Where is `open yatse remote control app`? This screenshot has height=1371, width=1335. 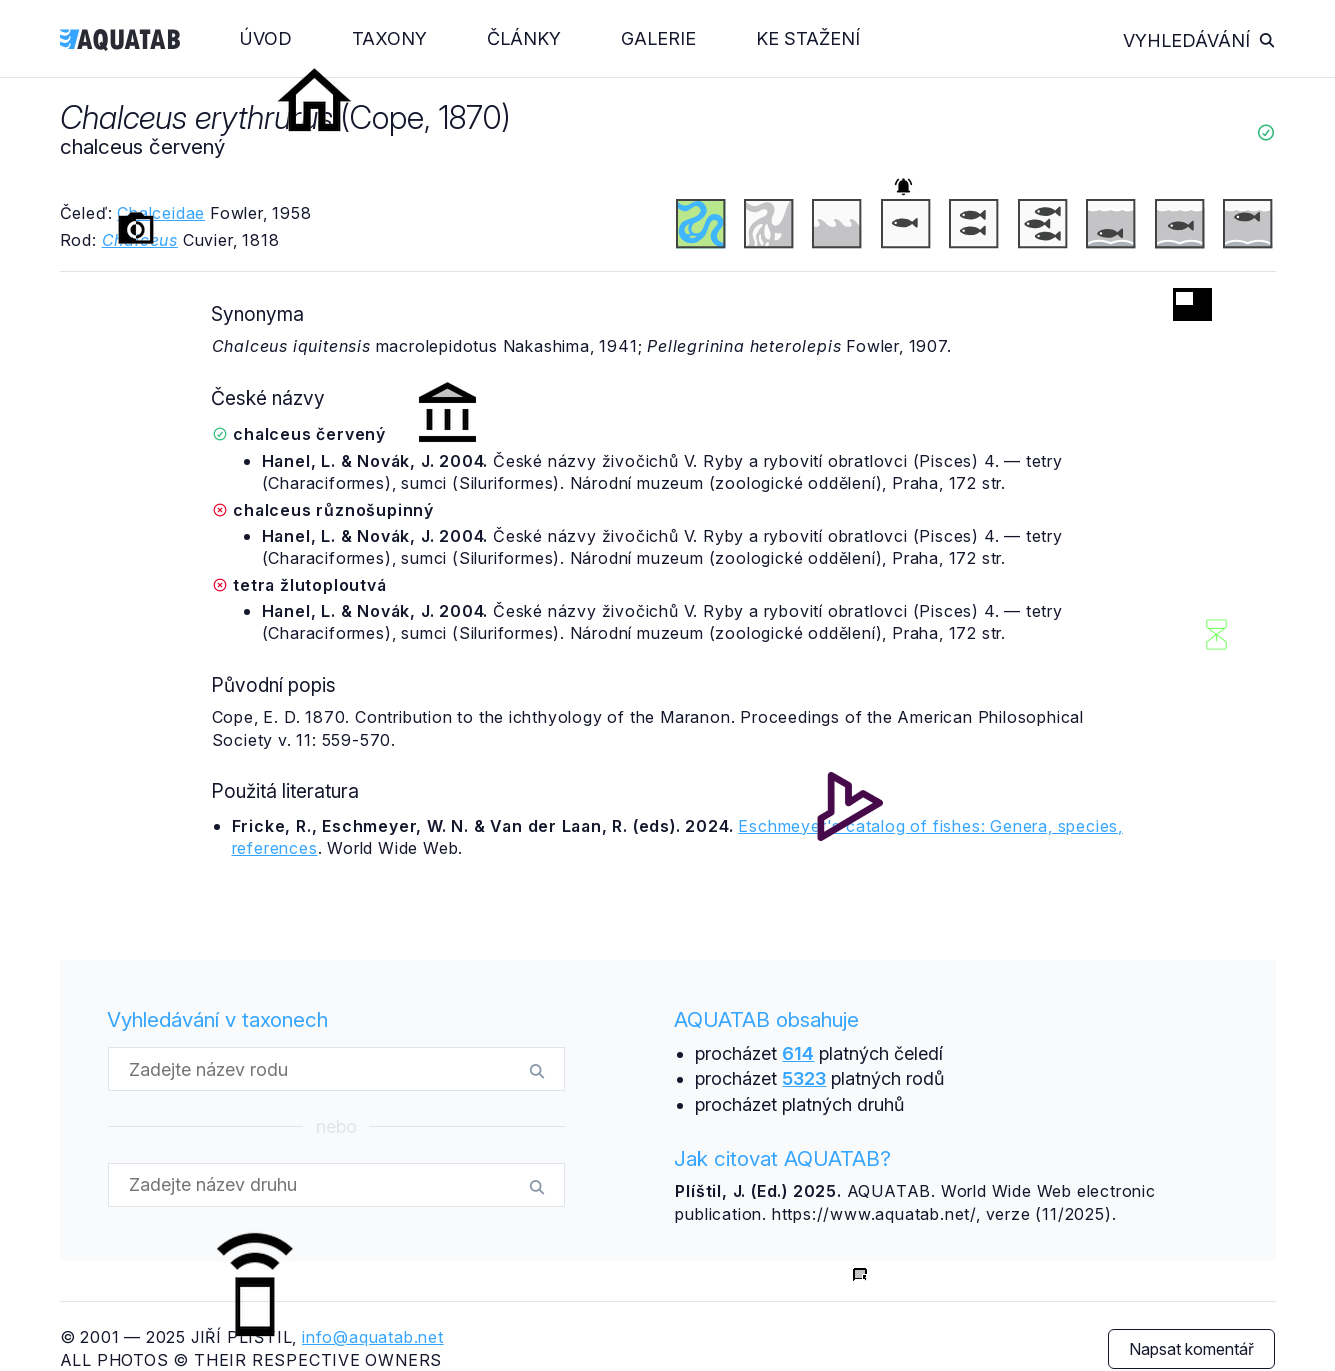
open yatse remote control app is located at coordinates (848, 806).